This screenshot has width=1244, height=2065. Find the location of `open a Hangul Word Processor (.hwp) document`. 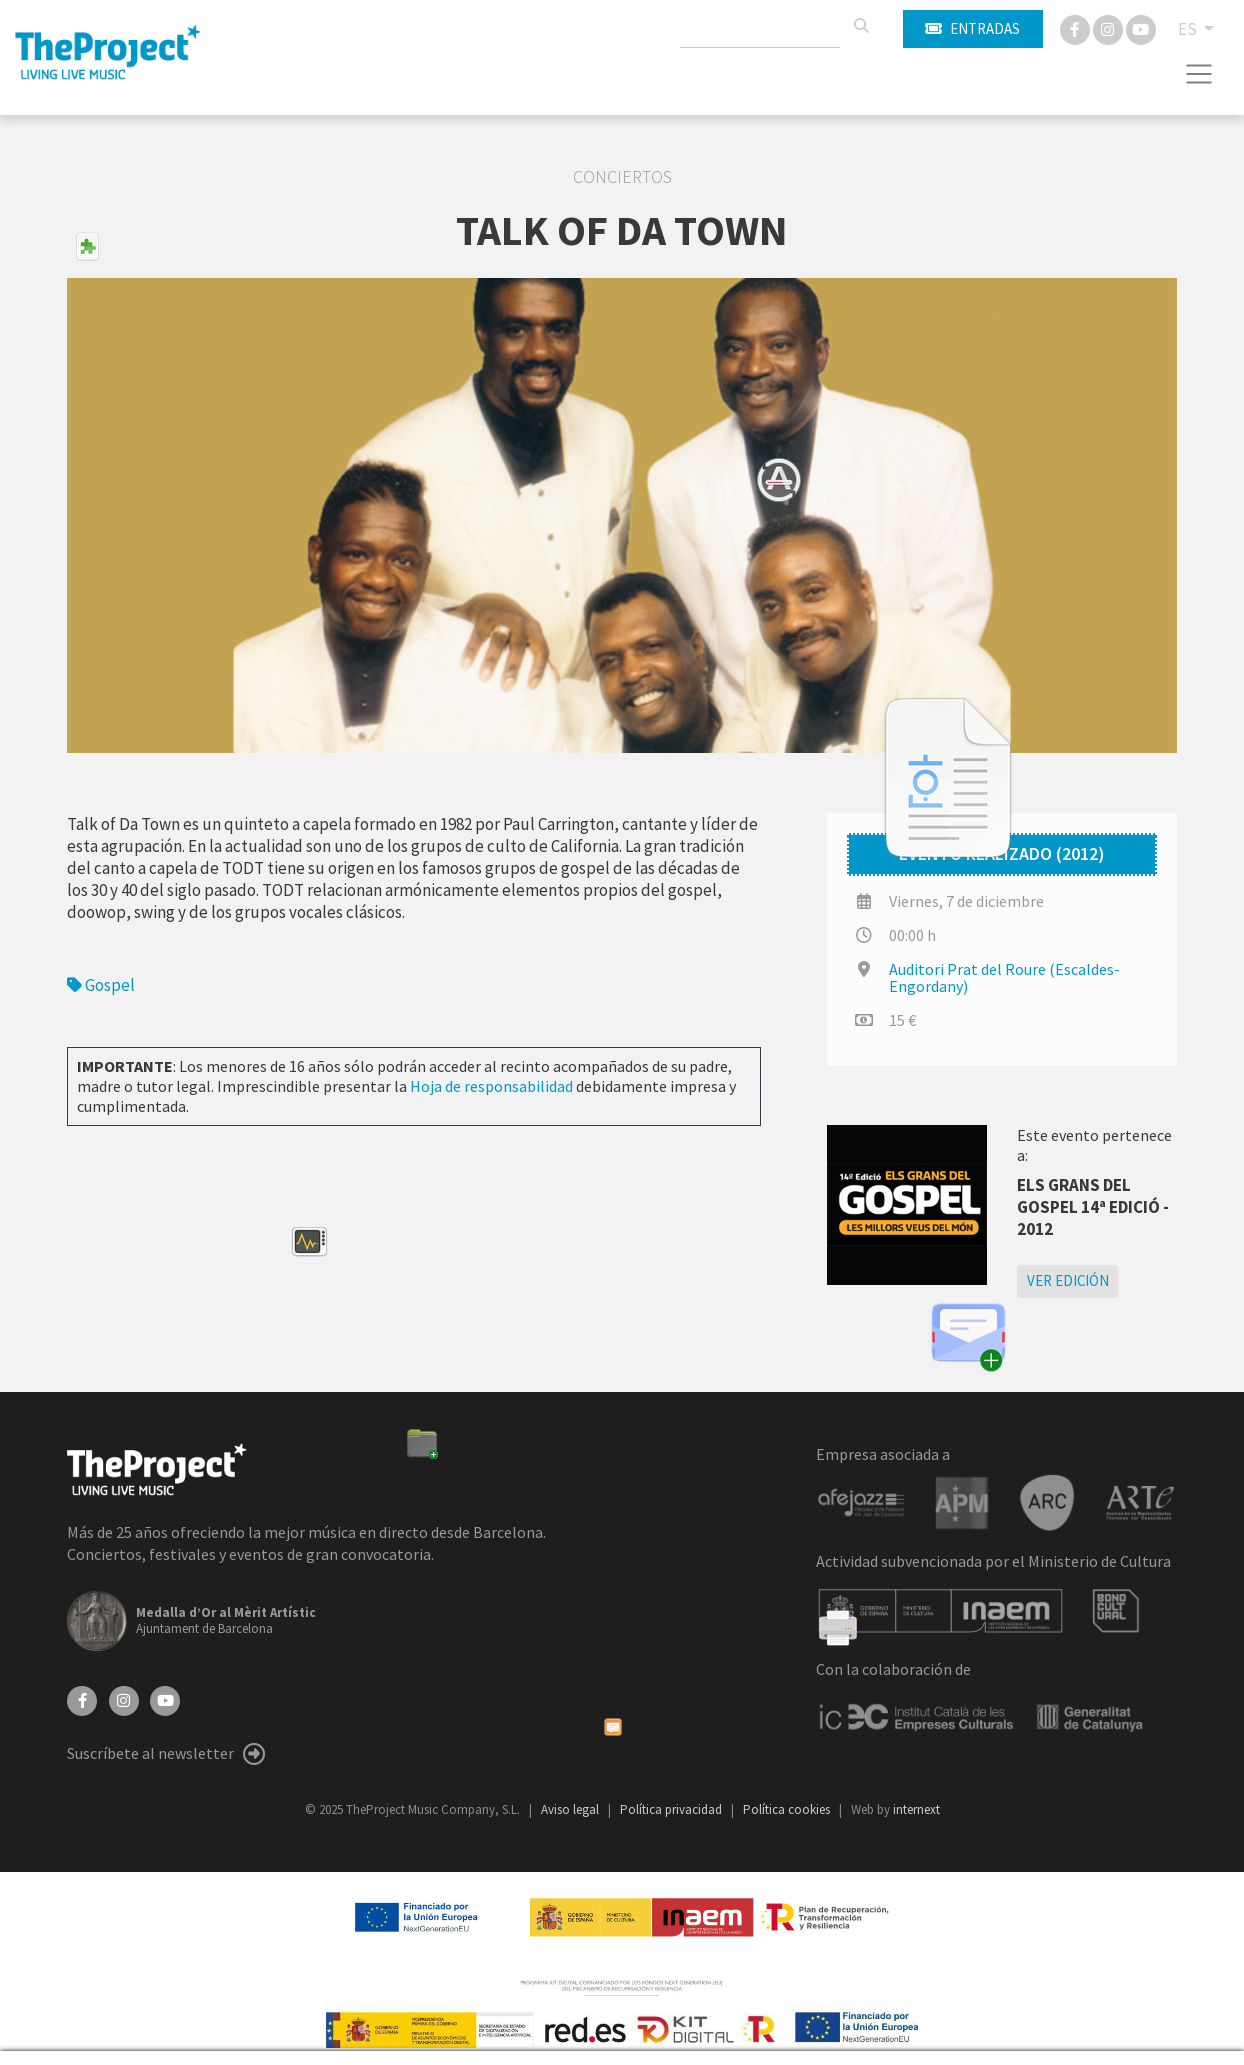

open a Hangul Word Processor (.hwp) document is located at coordinates (948, 778).